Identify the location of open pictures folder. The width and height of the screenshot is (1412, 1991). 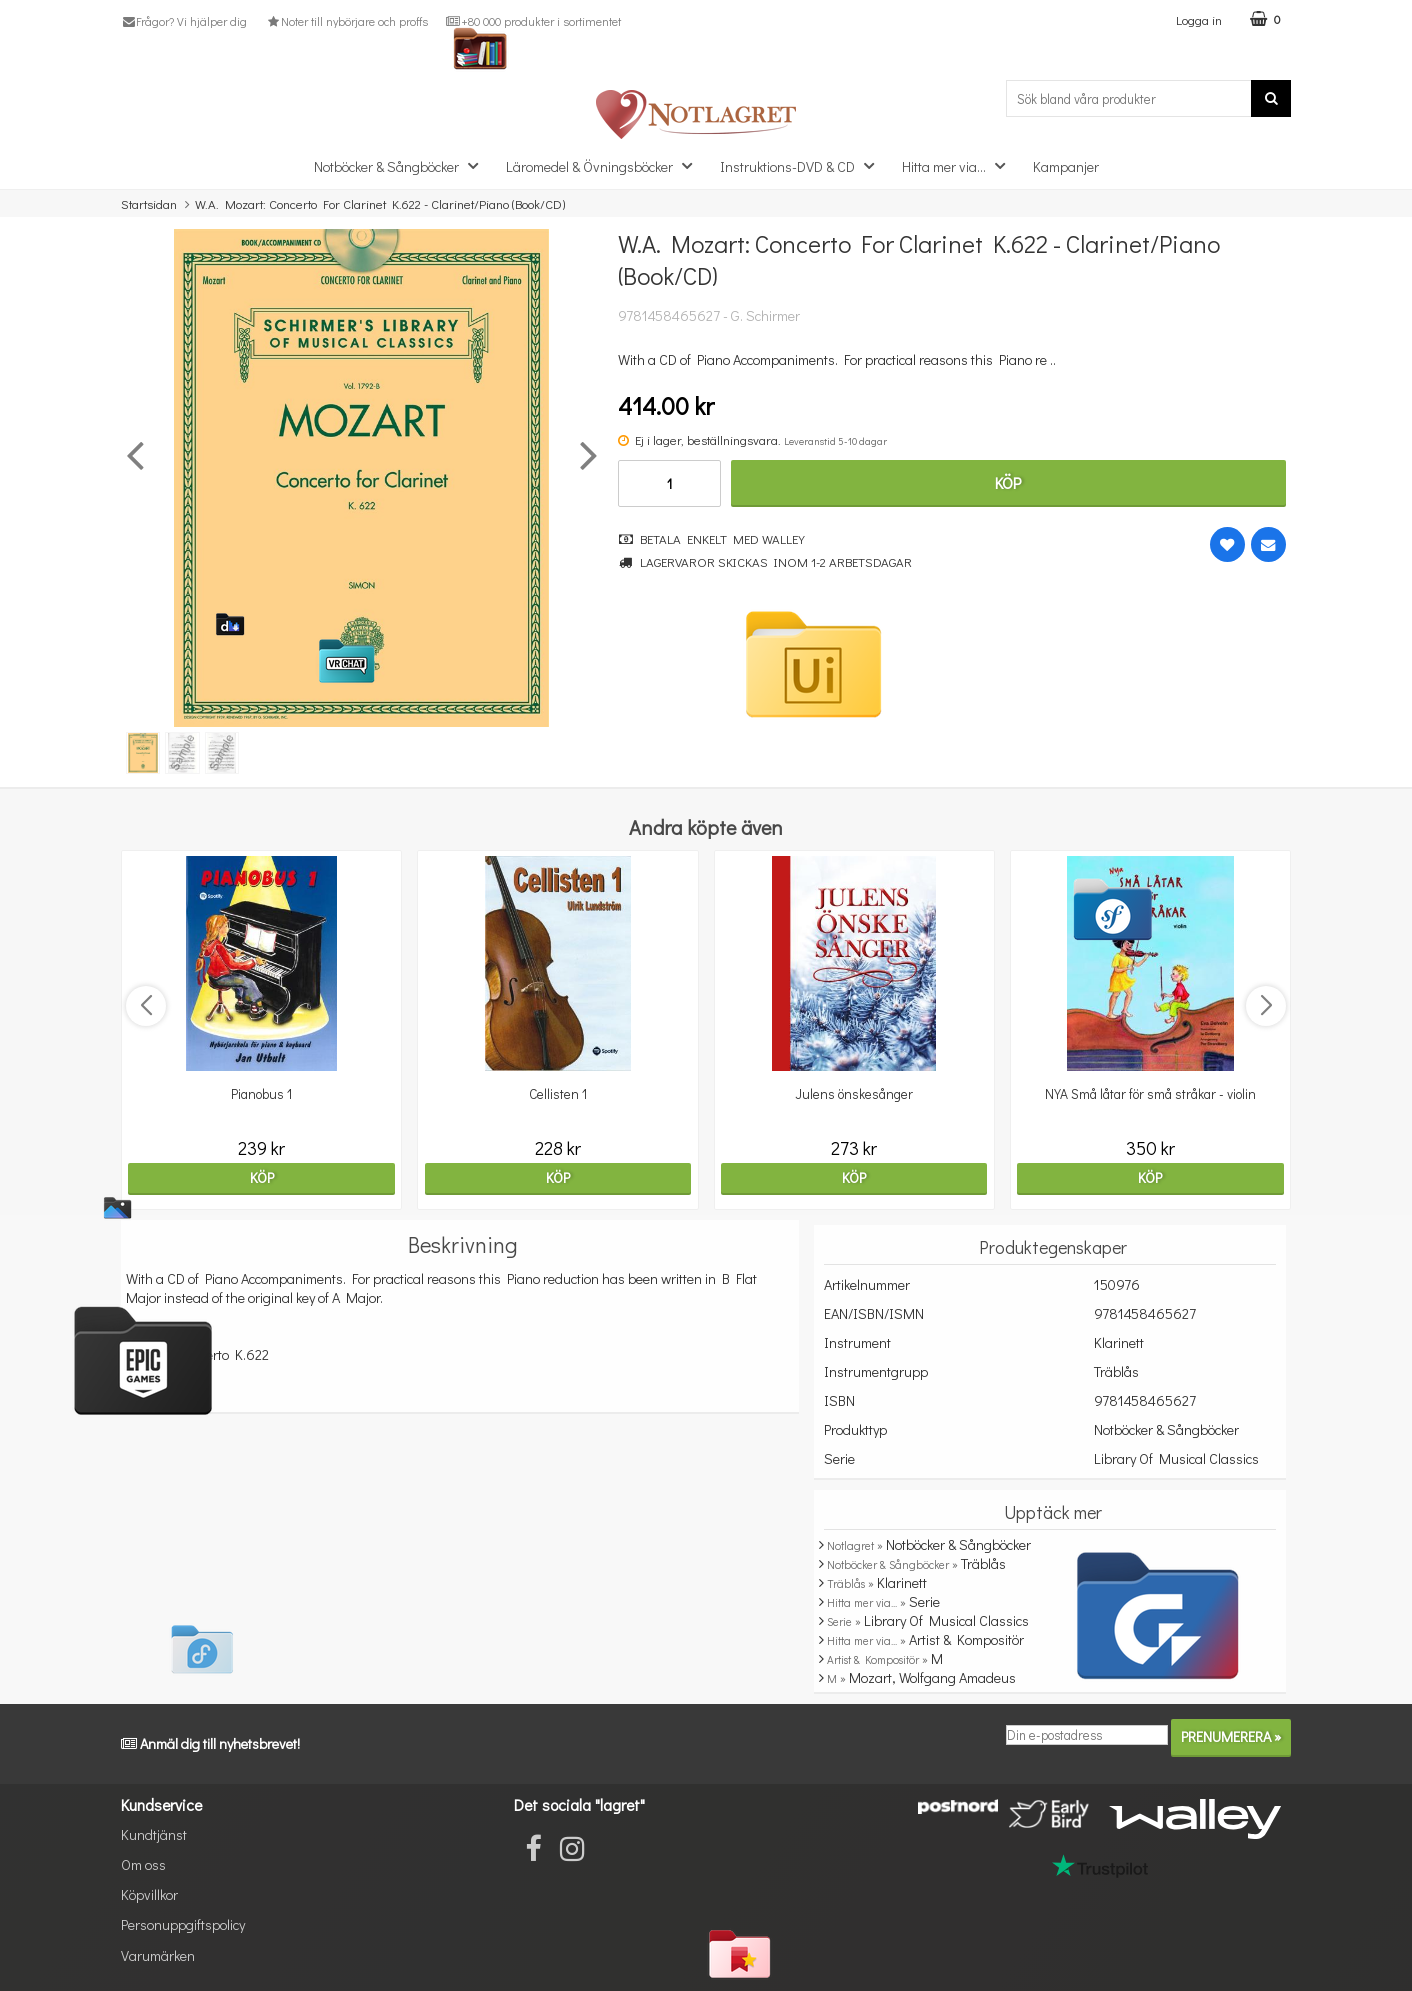
(117, 1208).